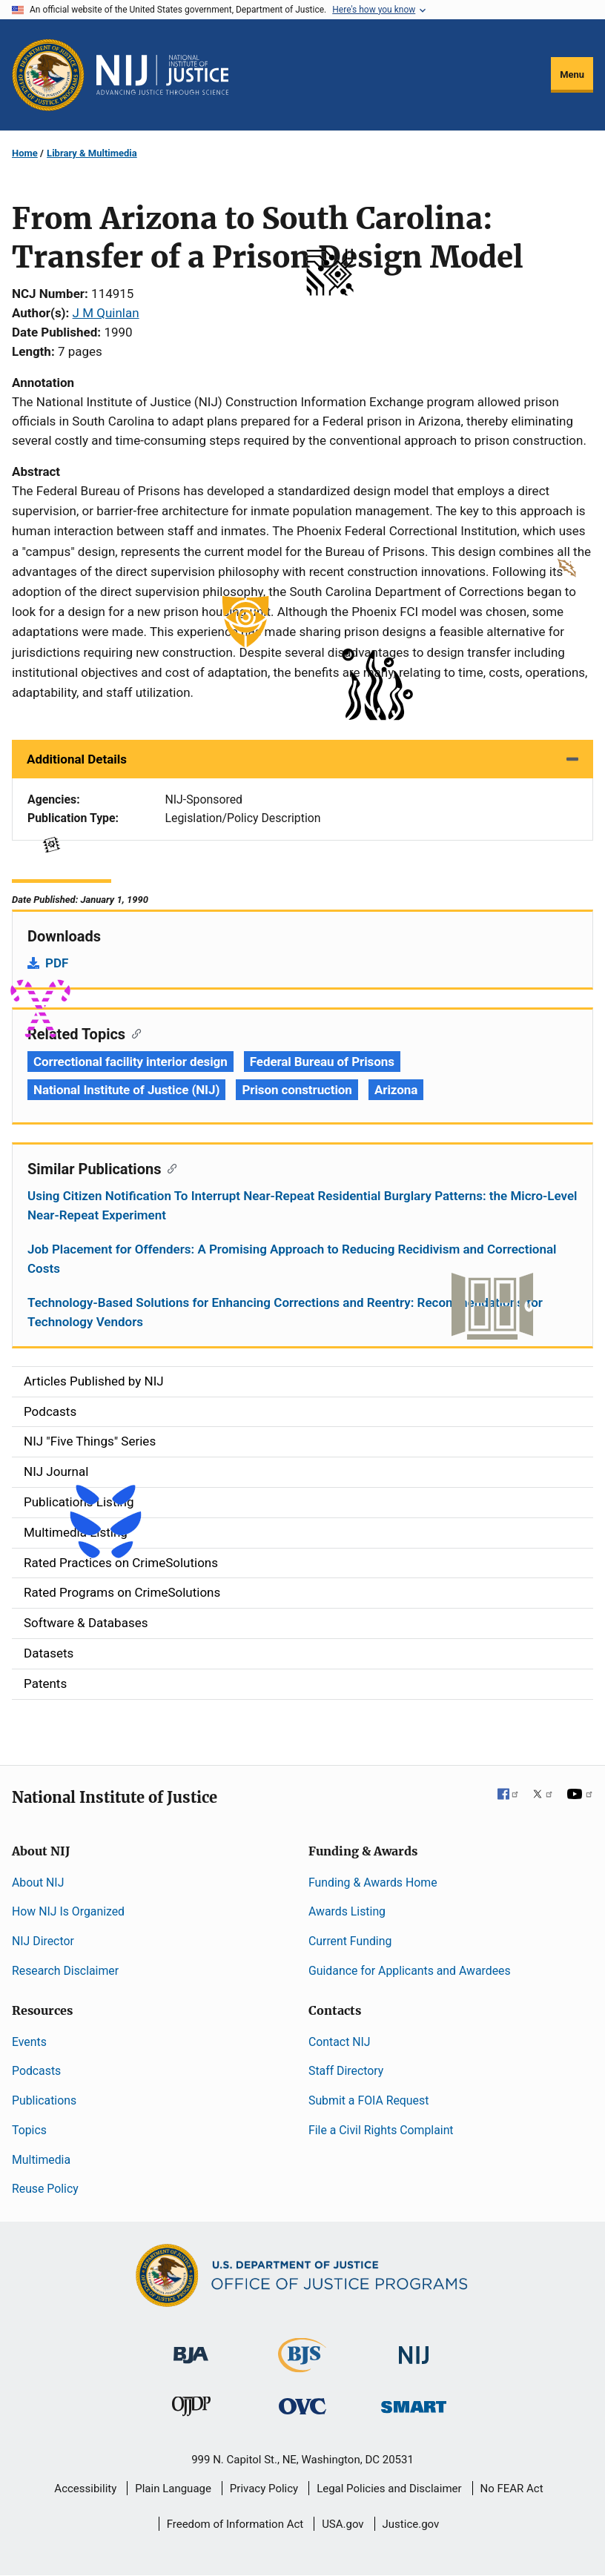 This screenshot has width=605, height=2576. I want to click on holiday or christmas-themed content, so click(40, 1008).